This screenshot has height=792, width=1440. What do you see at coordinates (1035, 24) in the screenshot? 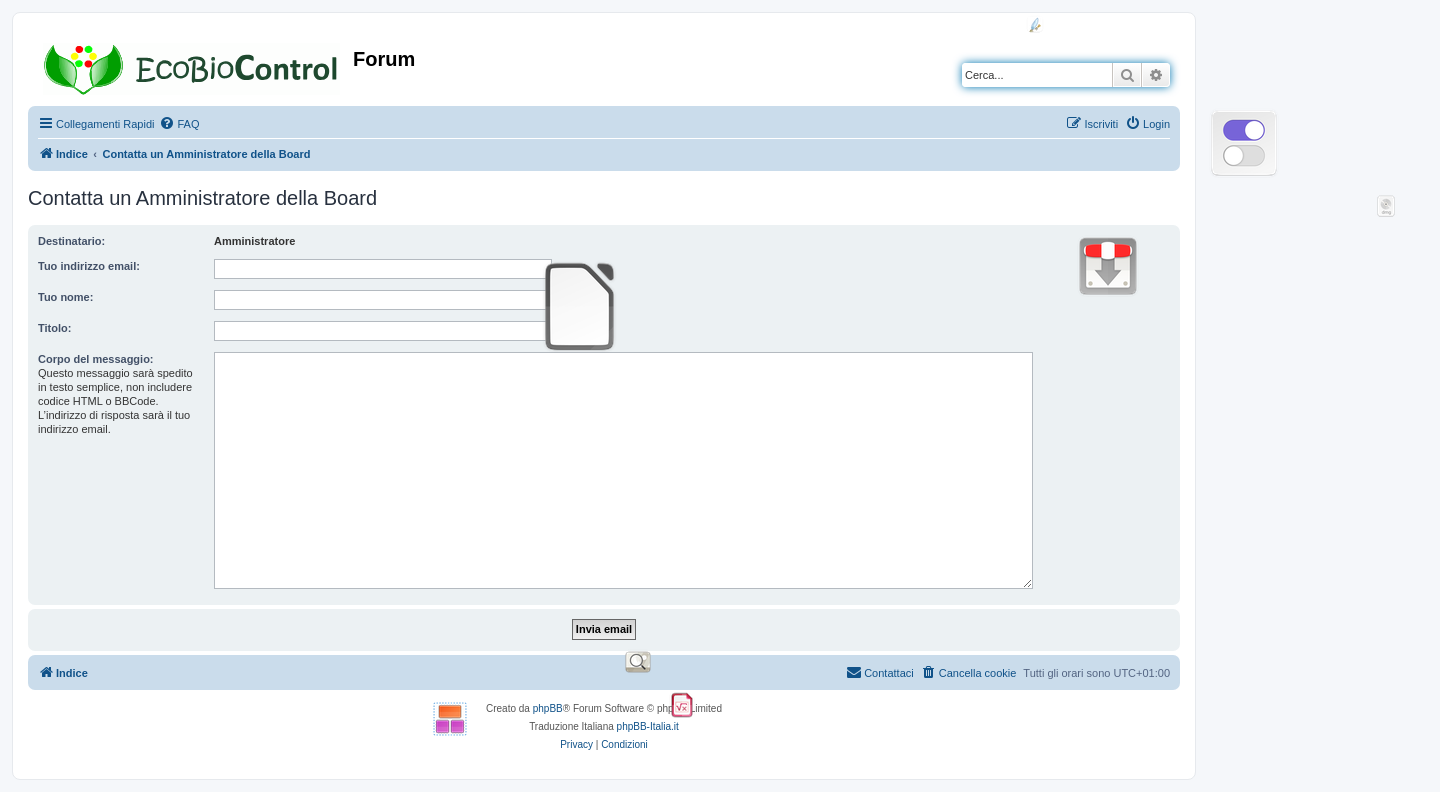
I see `open vara text editor app` at bounding box center [1035, 24].